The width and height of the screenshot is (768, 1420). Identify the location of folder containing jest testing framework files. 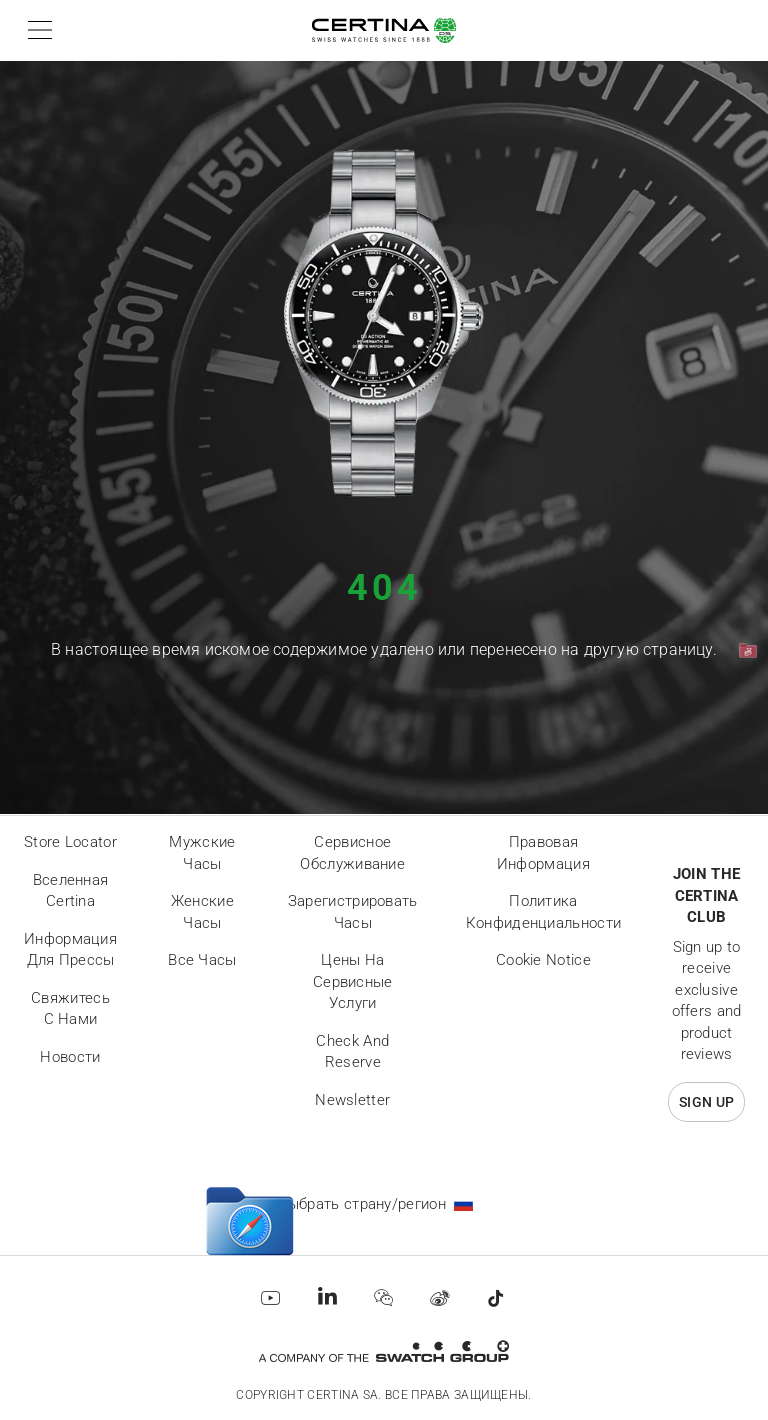
(748, 651).